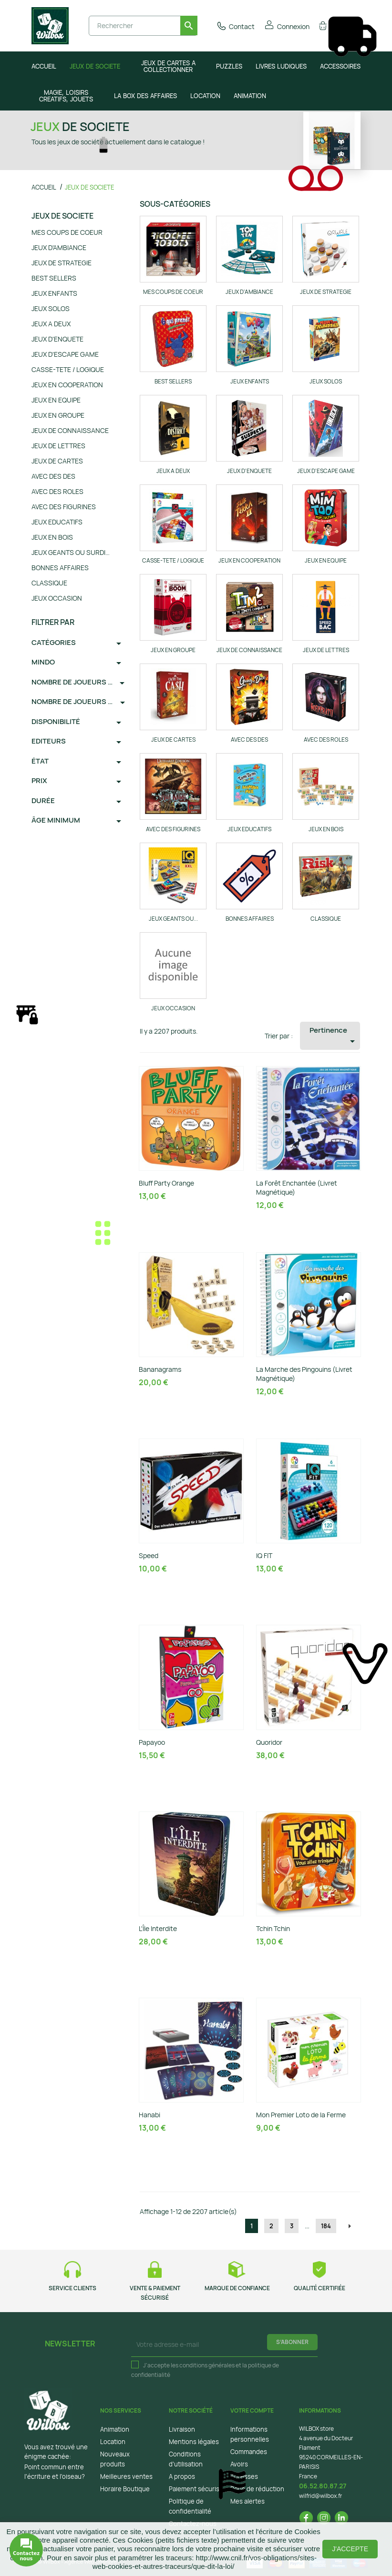 The height and width of the screenshot is (2576, 392). I want to click on indicates low battery level at 20%, so click(103, 145).